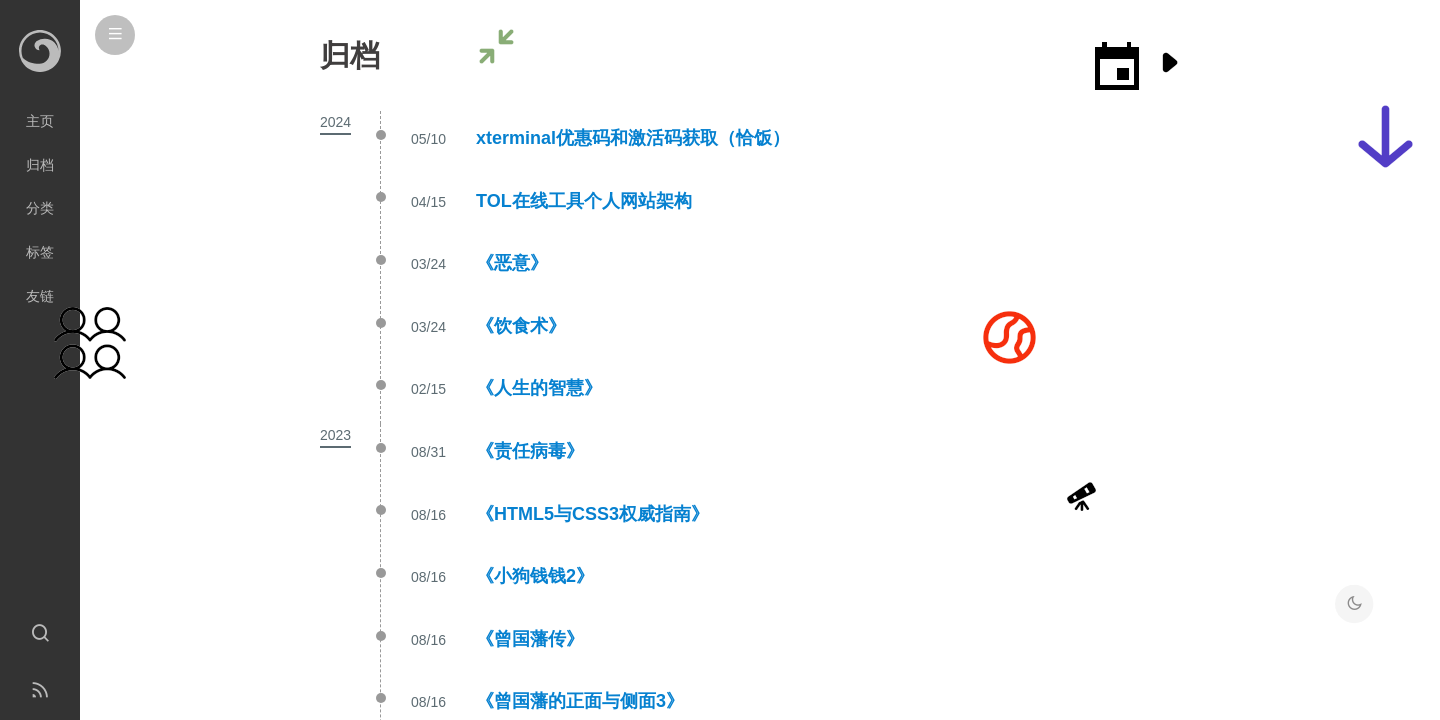 This screenshot has height=720, width=1440. I want to click on scroll down or view more content, so click(1385, 136).